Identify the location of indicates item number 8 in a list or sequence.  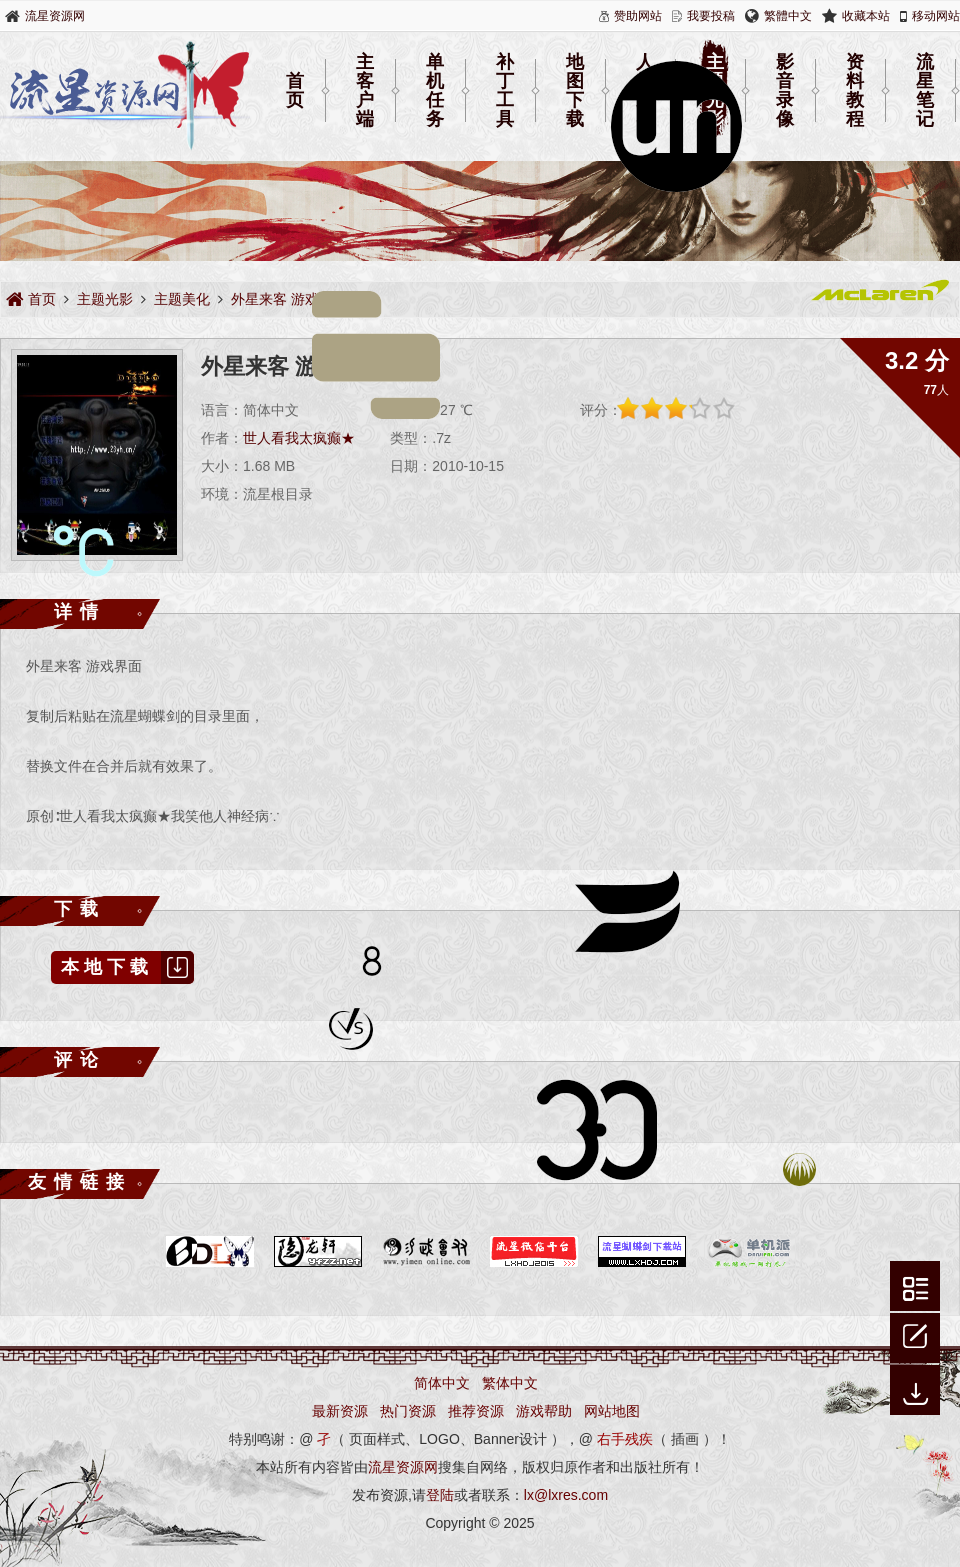
(372, 961).